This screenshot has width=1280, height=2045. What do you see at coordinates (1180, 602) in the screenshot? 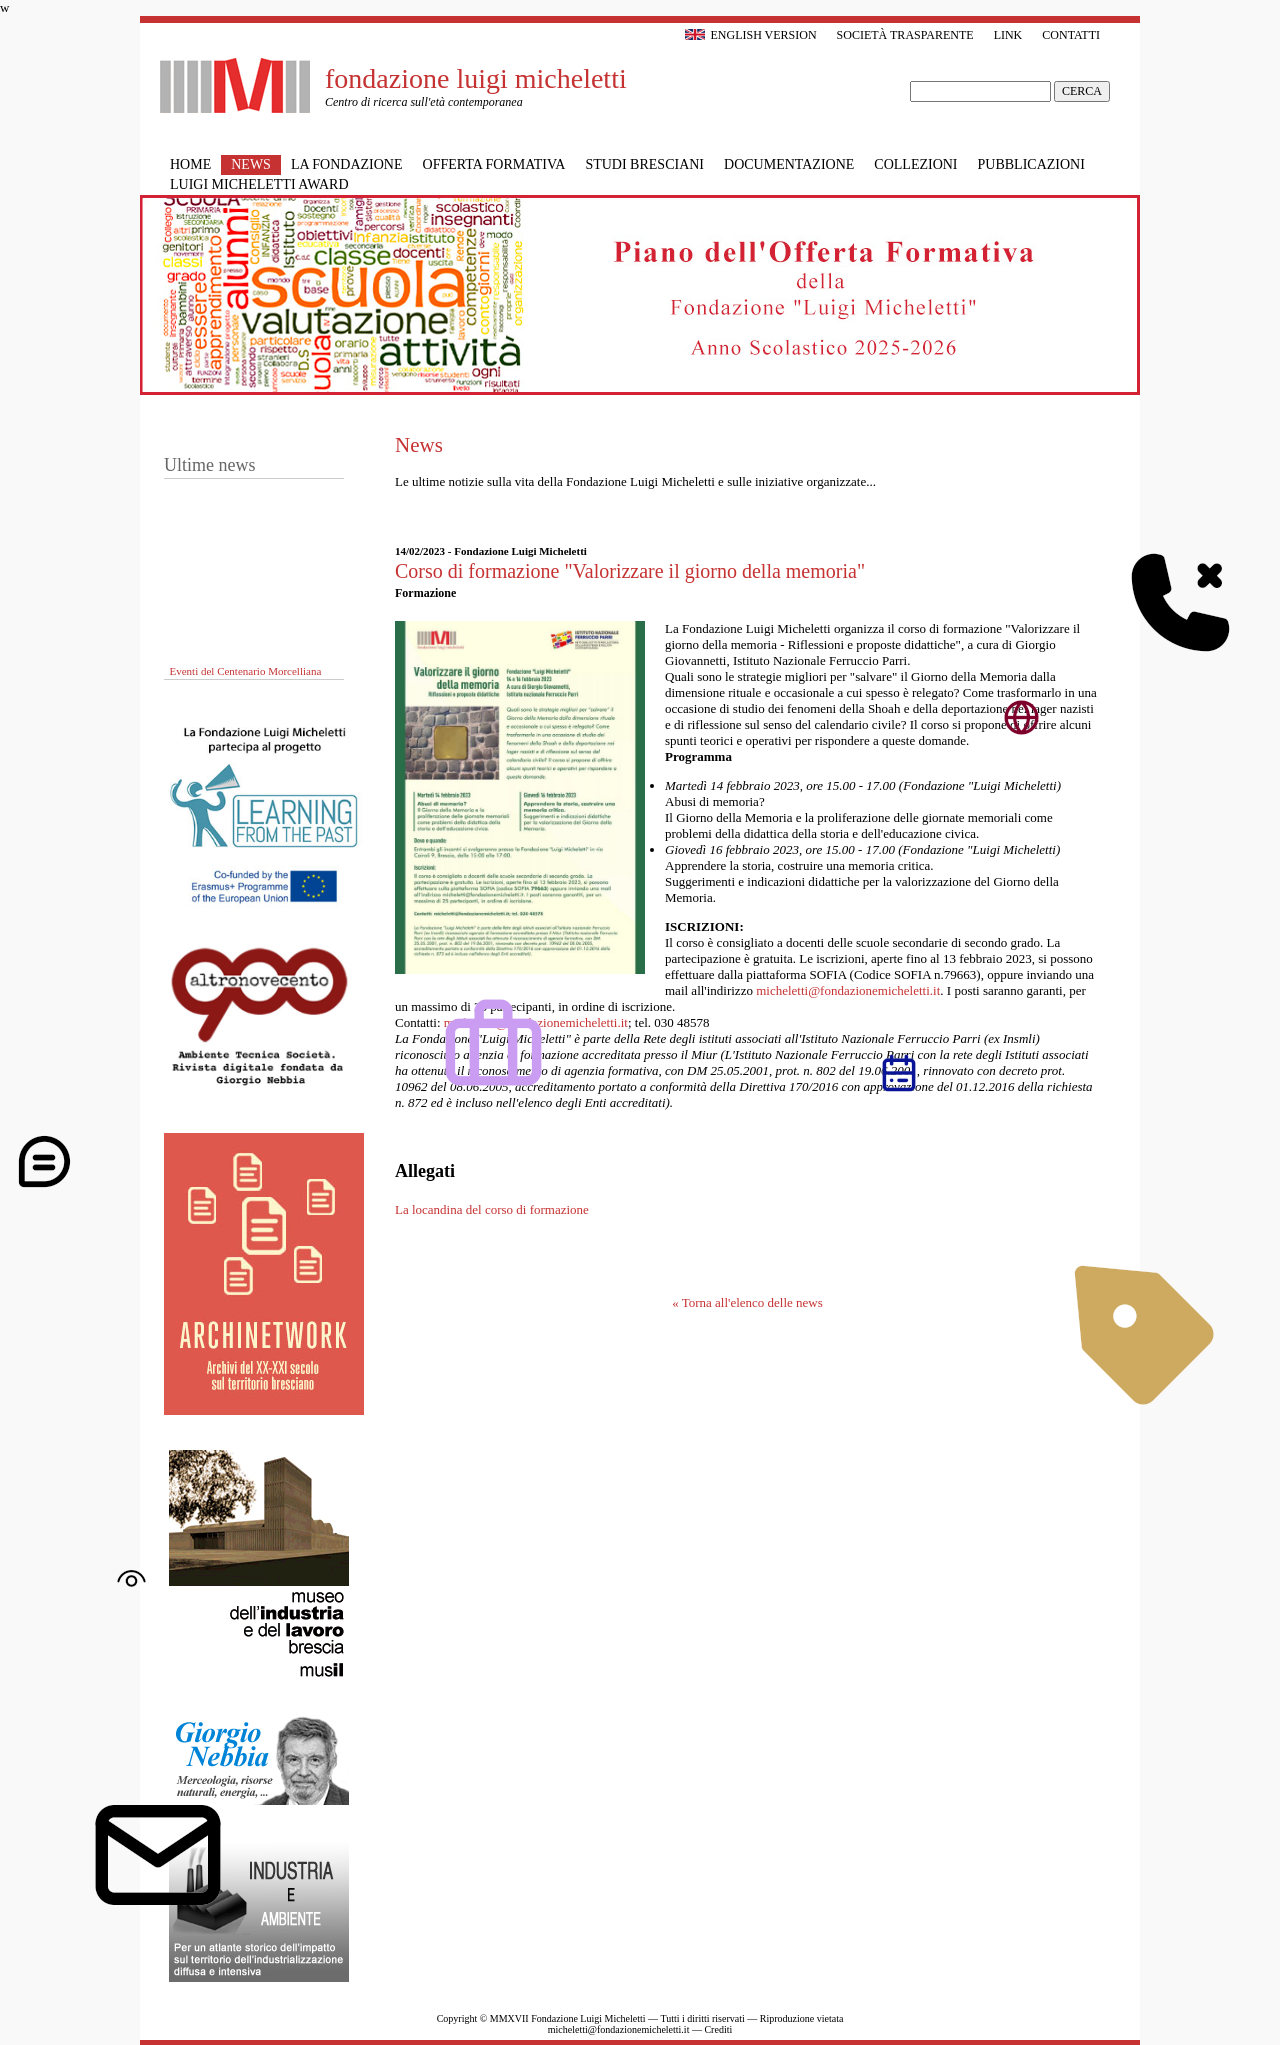
I see `indicates a missed call` at bounding box center [1180, 602].